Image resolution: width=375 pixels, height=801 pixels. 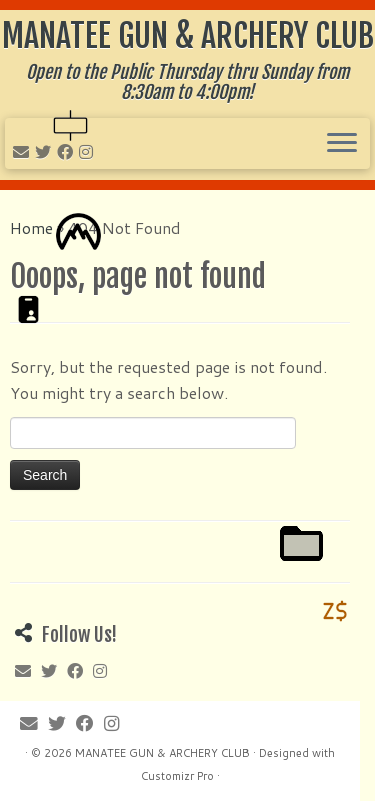 I want to click on connect to NordVPN, so click(x=78, y=231).